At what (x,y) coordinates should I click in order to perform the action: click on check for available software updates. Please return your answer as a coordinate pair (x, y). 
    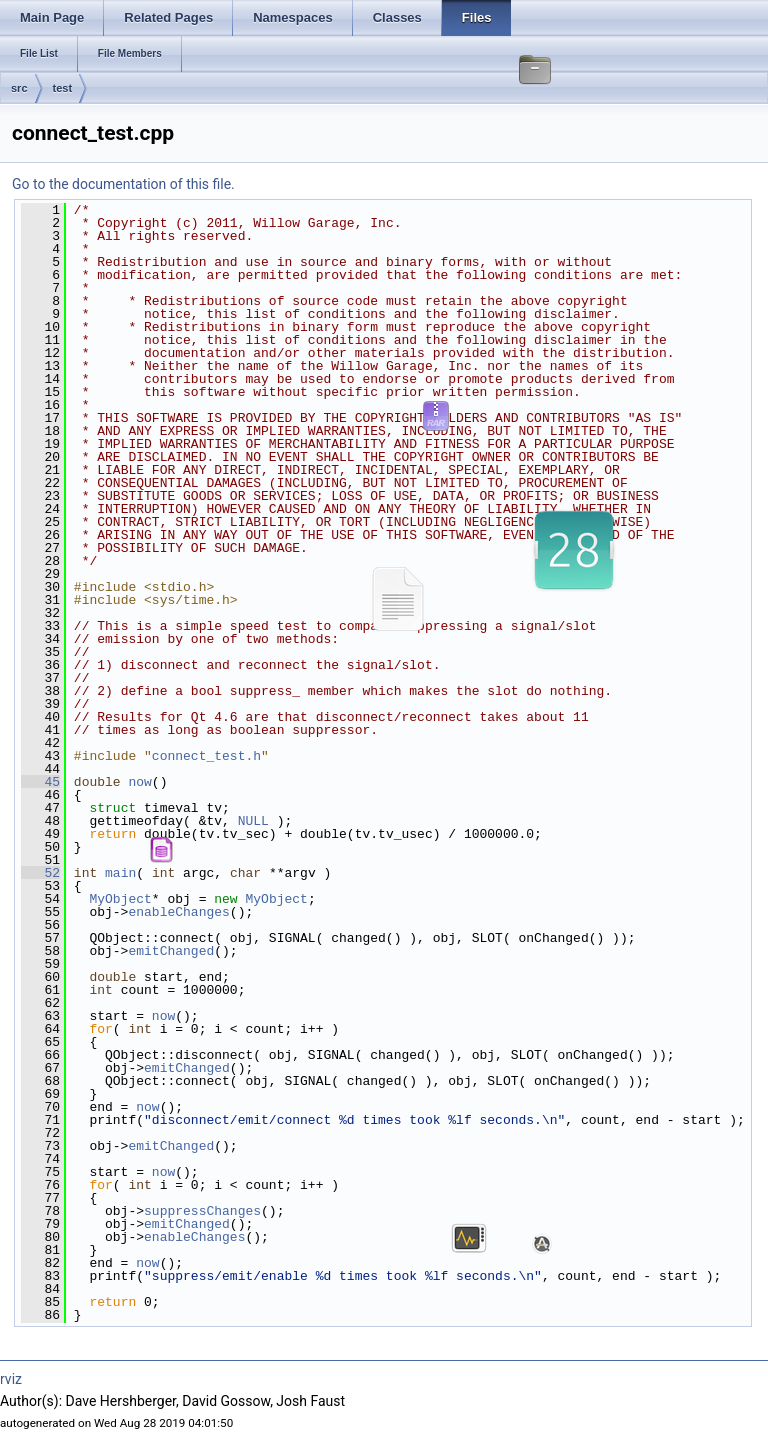
    Looking at the image, I should click on (542, 1244).